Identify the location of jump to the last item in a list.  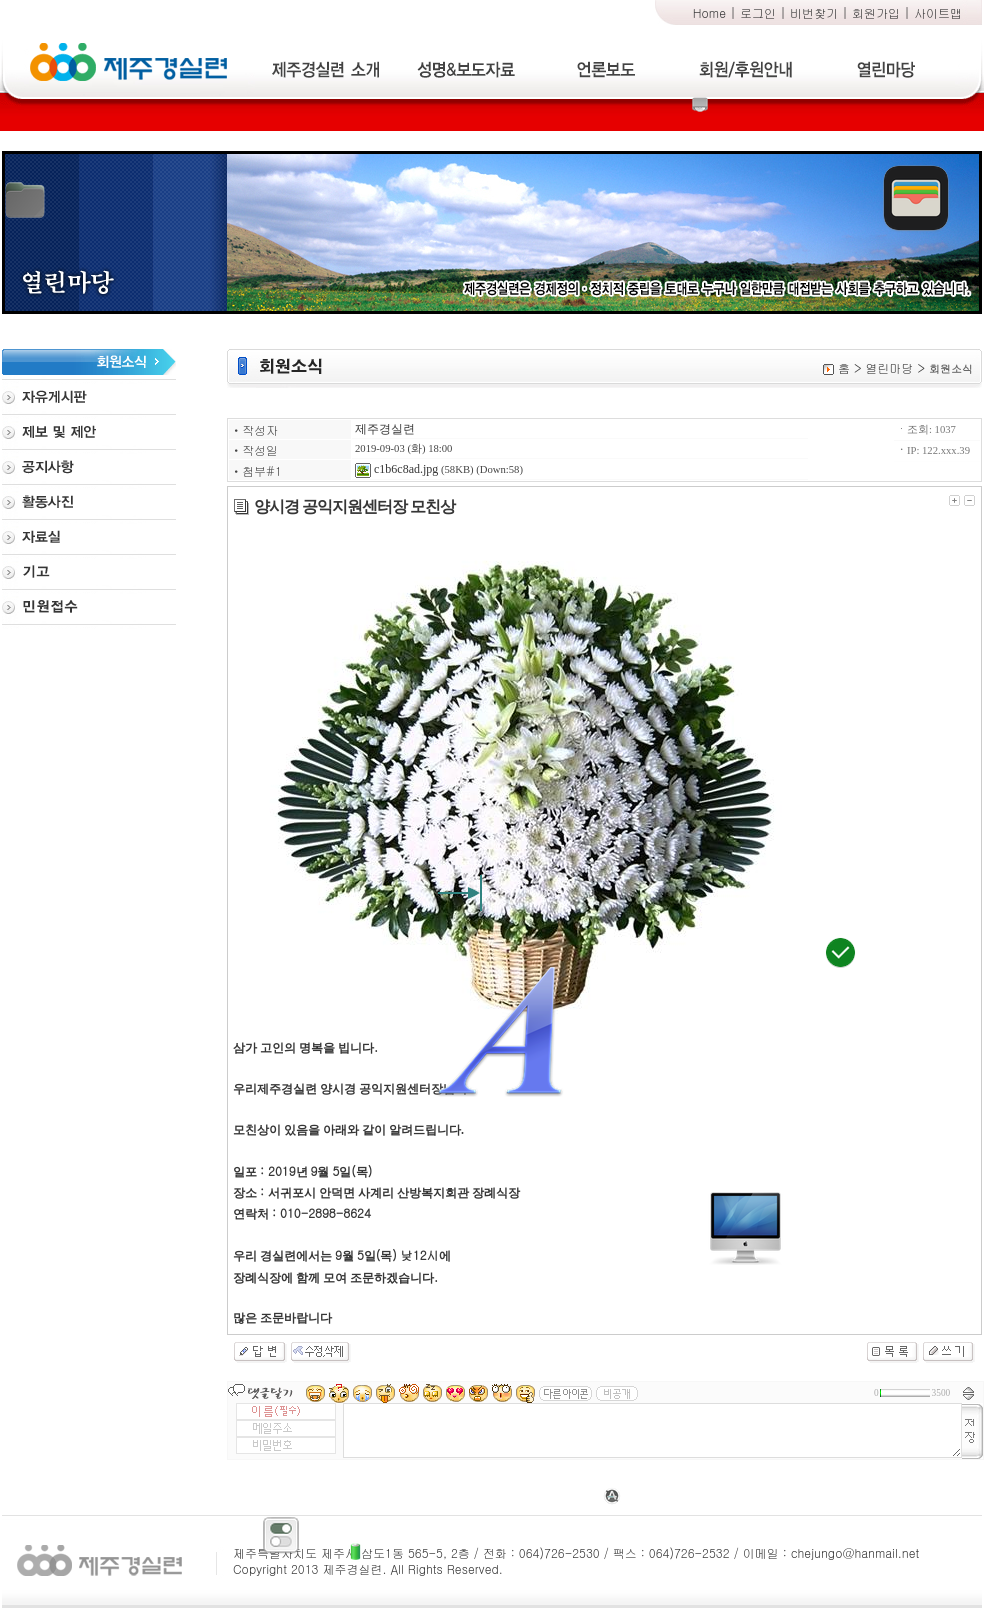
(460, 893).